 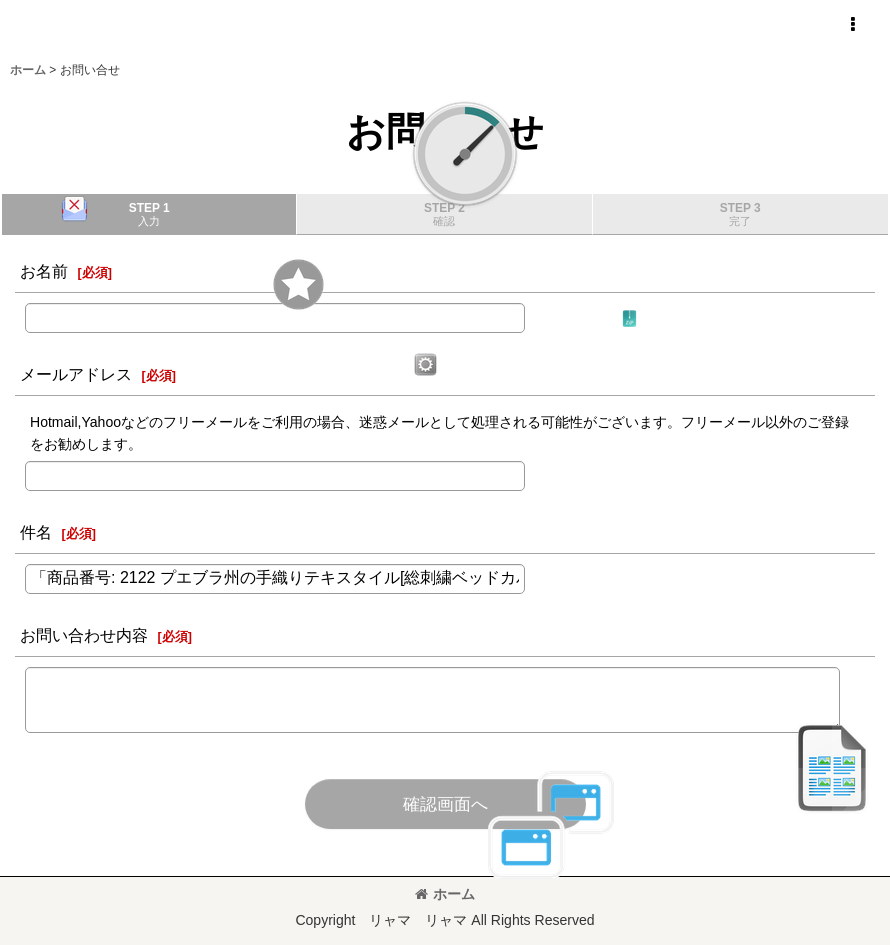 What do you see at coordinates (832, 768) in the screenshot?
I see `open an opendocument master document file` at bounding box center [832, 768].